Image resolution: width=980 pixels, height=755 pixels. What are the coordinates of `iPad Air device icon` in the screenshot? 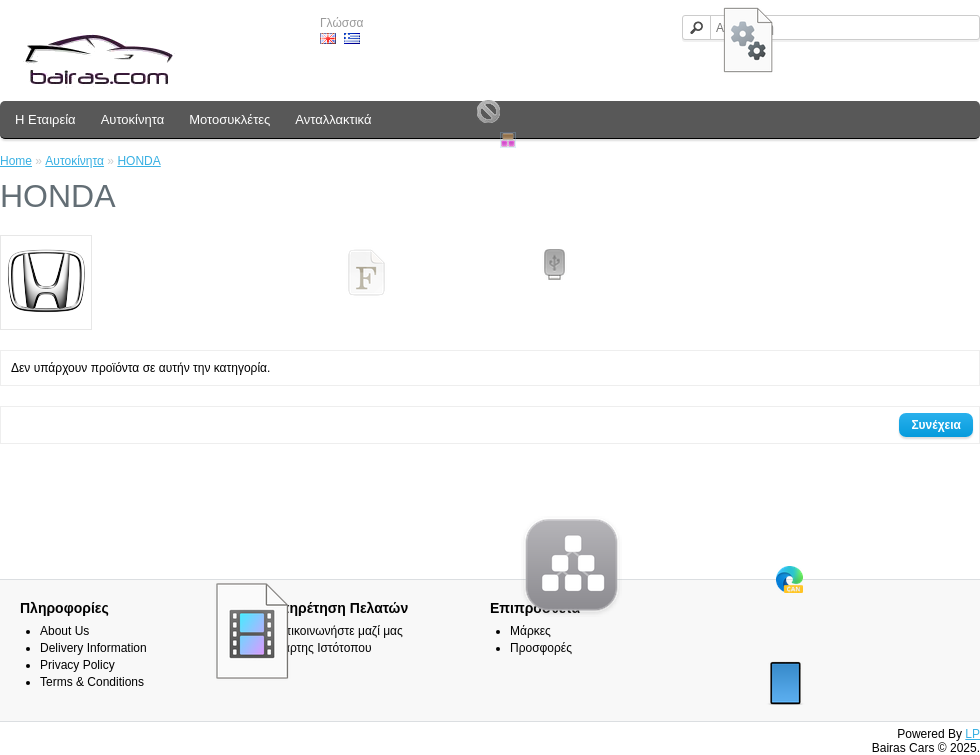 It's located at (785, 683).